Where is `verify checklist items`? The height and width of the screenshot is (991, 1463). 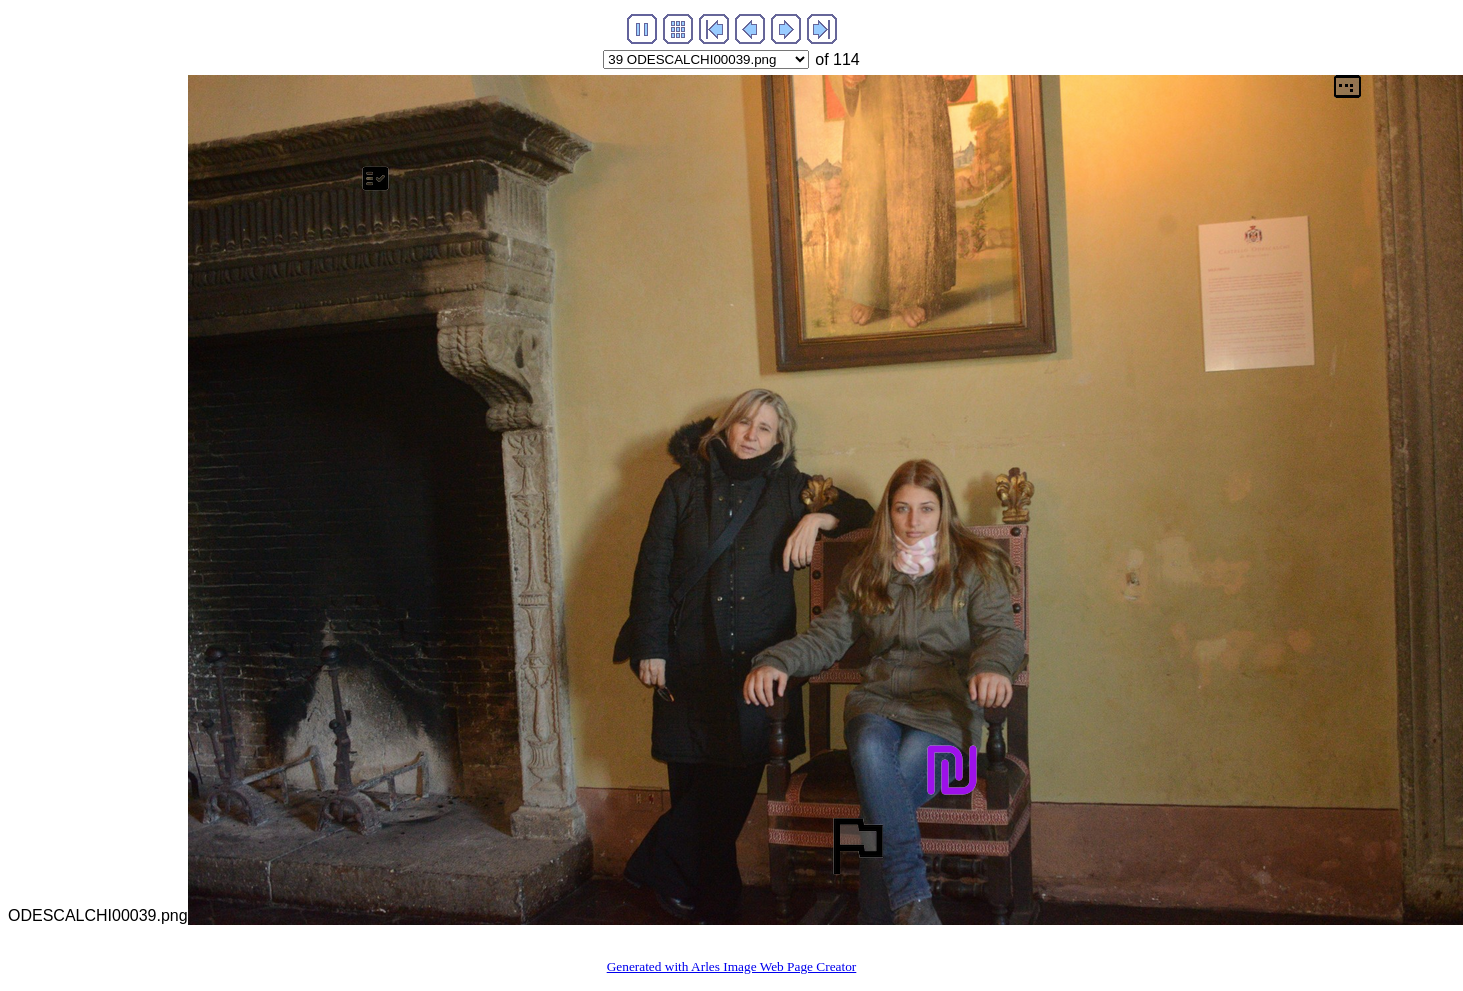 verify checklist items is located at coordinates (375, 178).